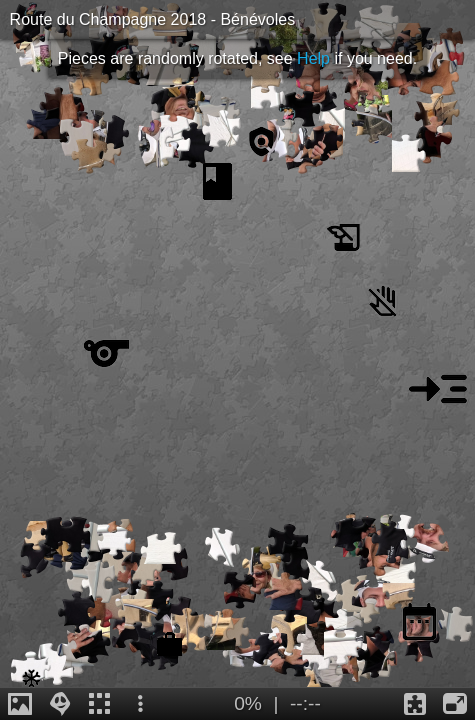 Image resolution: width=475 pixels, height=720 pixels. I want to click on do not touch or interact with this element, so click(383, 301).